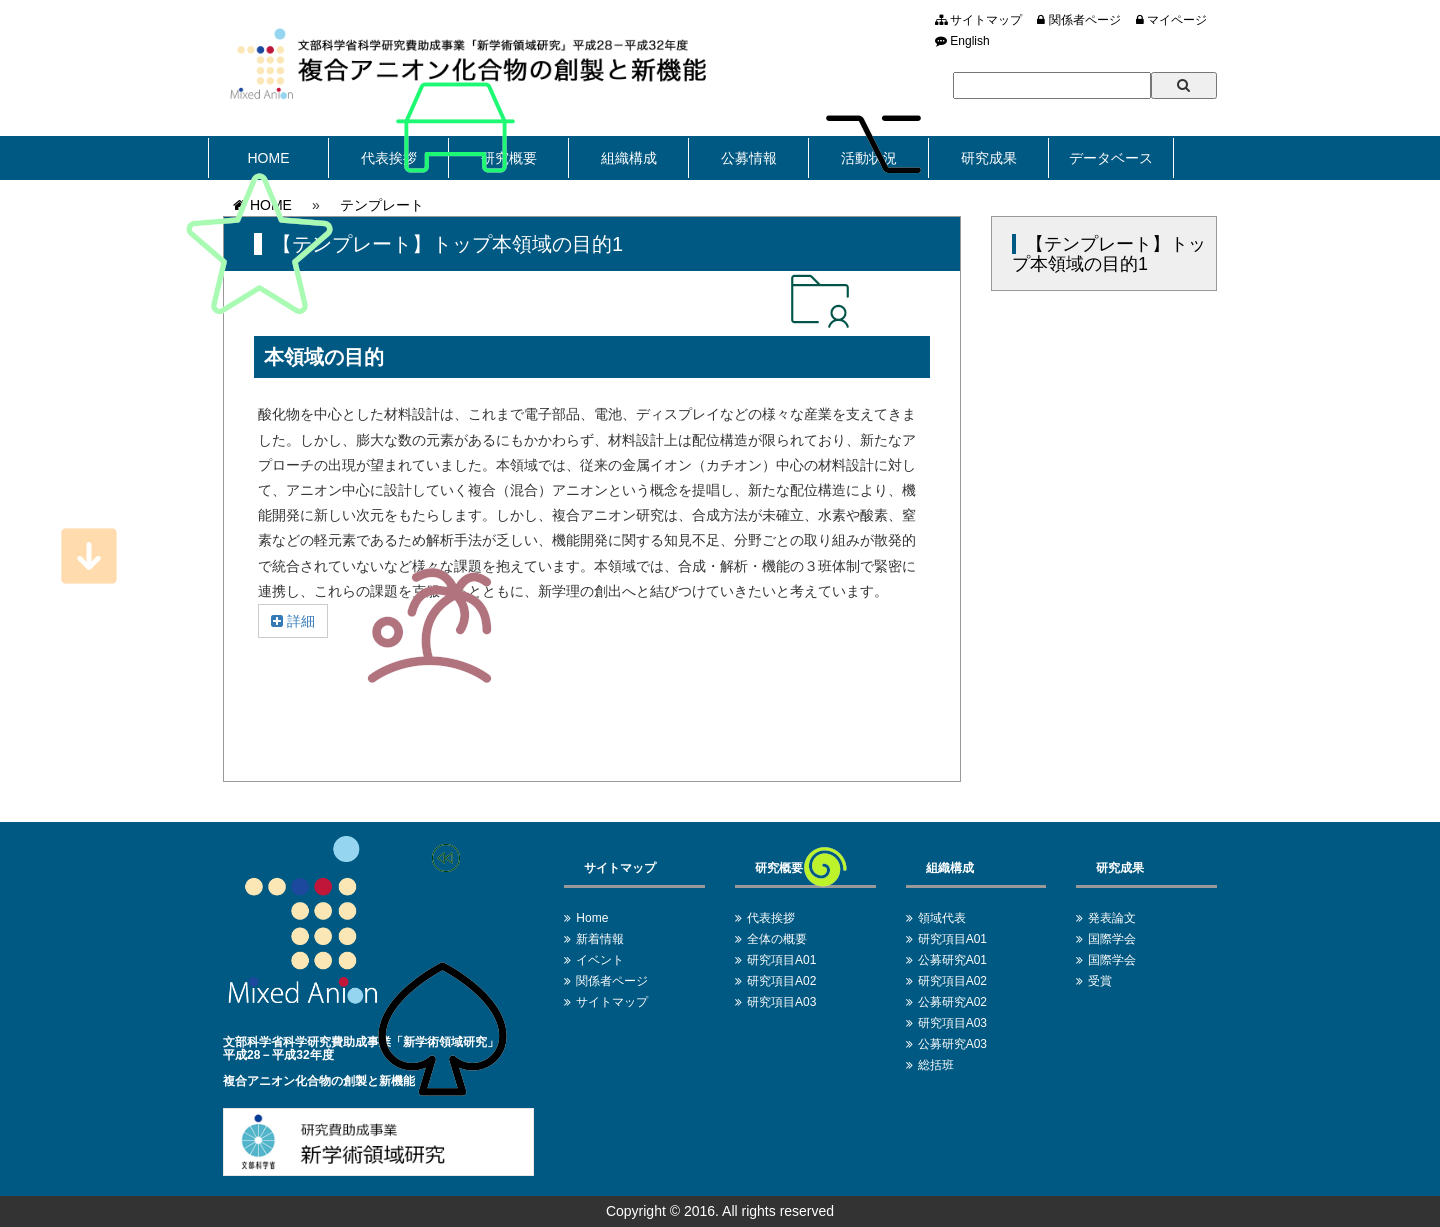 This screenshot has height=1227, width=1440. Describe the element at coordinates (823, 866) in the screenshot. I see `indicates loading or processing content` at that location.